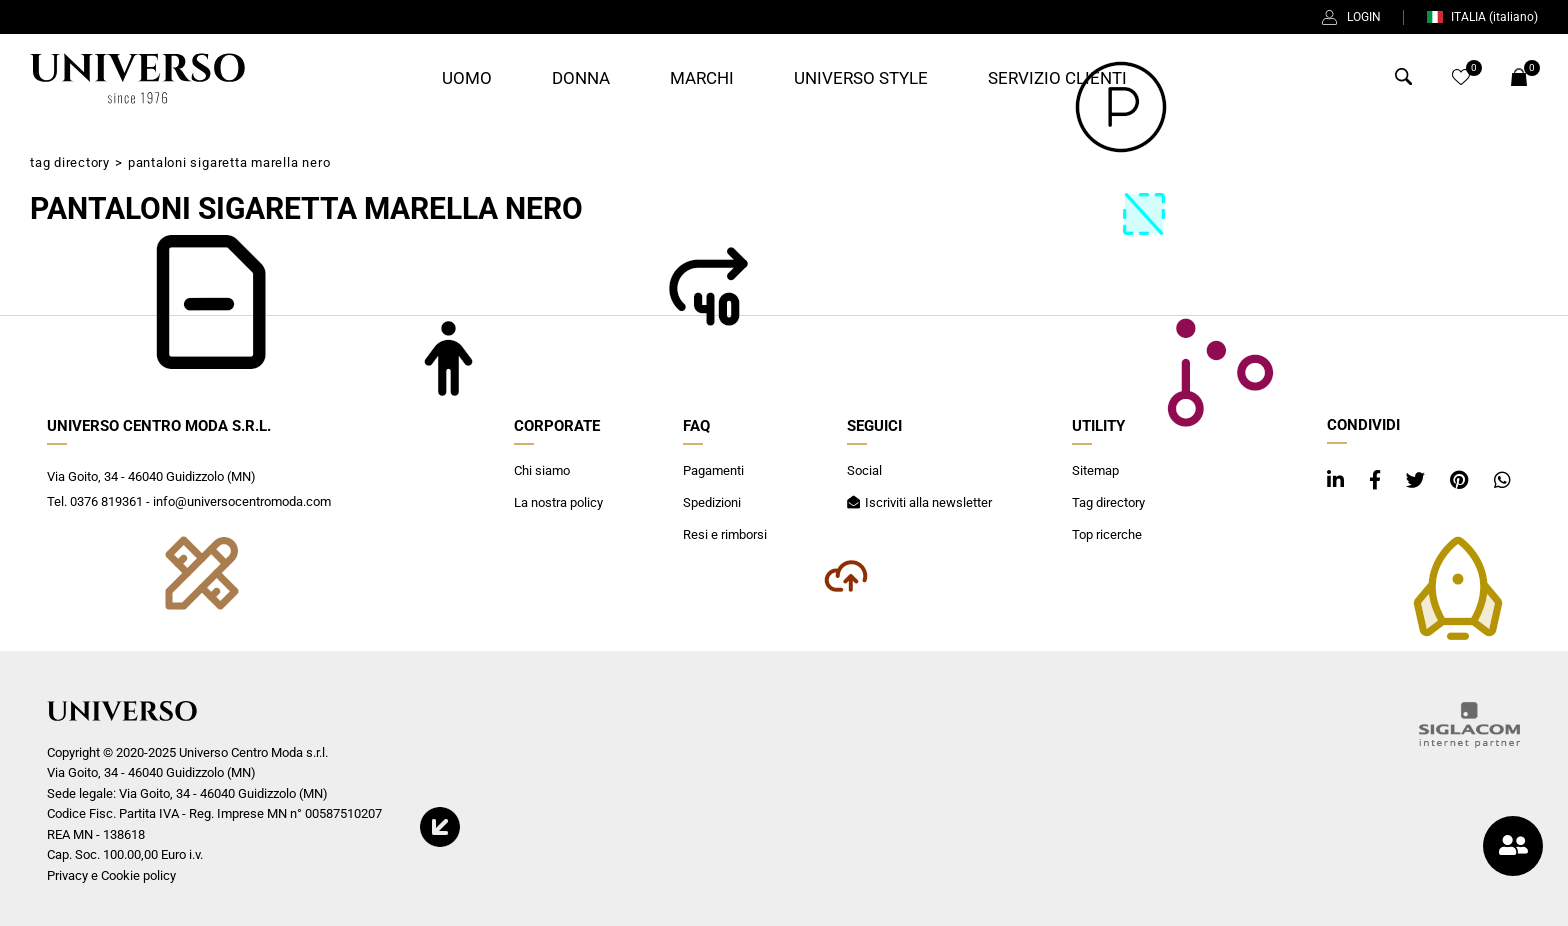  Describe the element at coordinates (1121, 107) in the screenshot. I see `parking availability or location indicator` at that location.